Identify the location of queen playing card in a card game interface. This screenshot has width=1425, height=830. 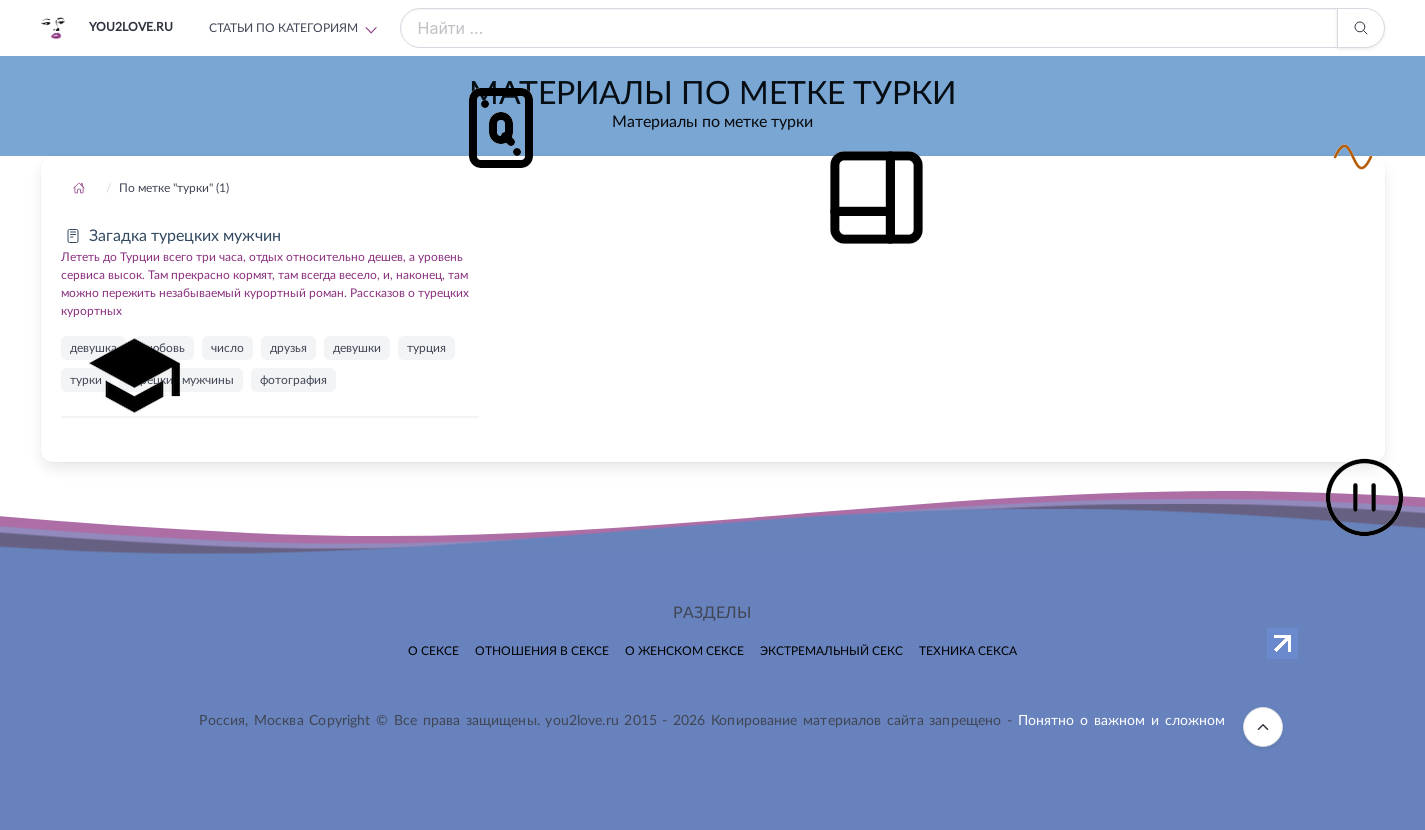
(501, 128).